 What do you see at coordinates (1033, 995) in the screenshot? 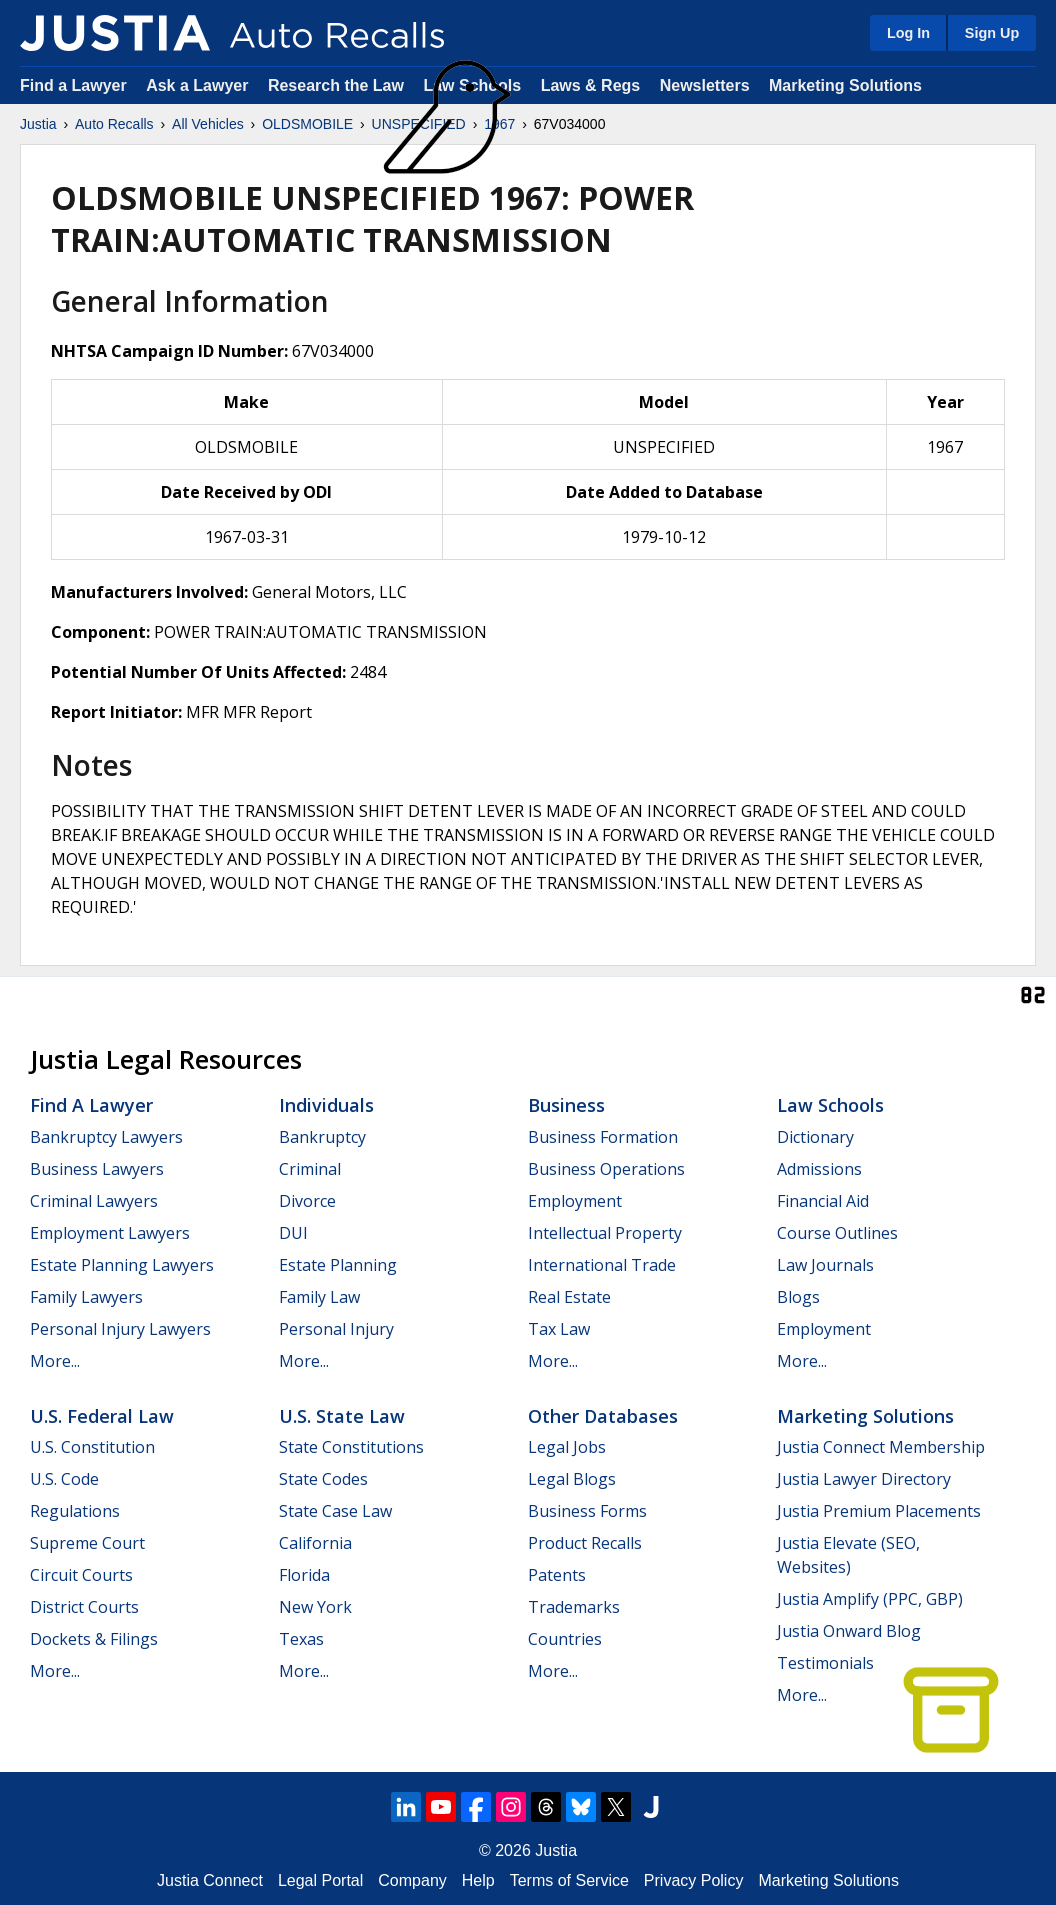
I see `displays the number 82 as a label or badge` at bounding box center [1033, 995].